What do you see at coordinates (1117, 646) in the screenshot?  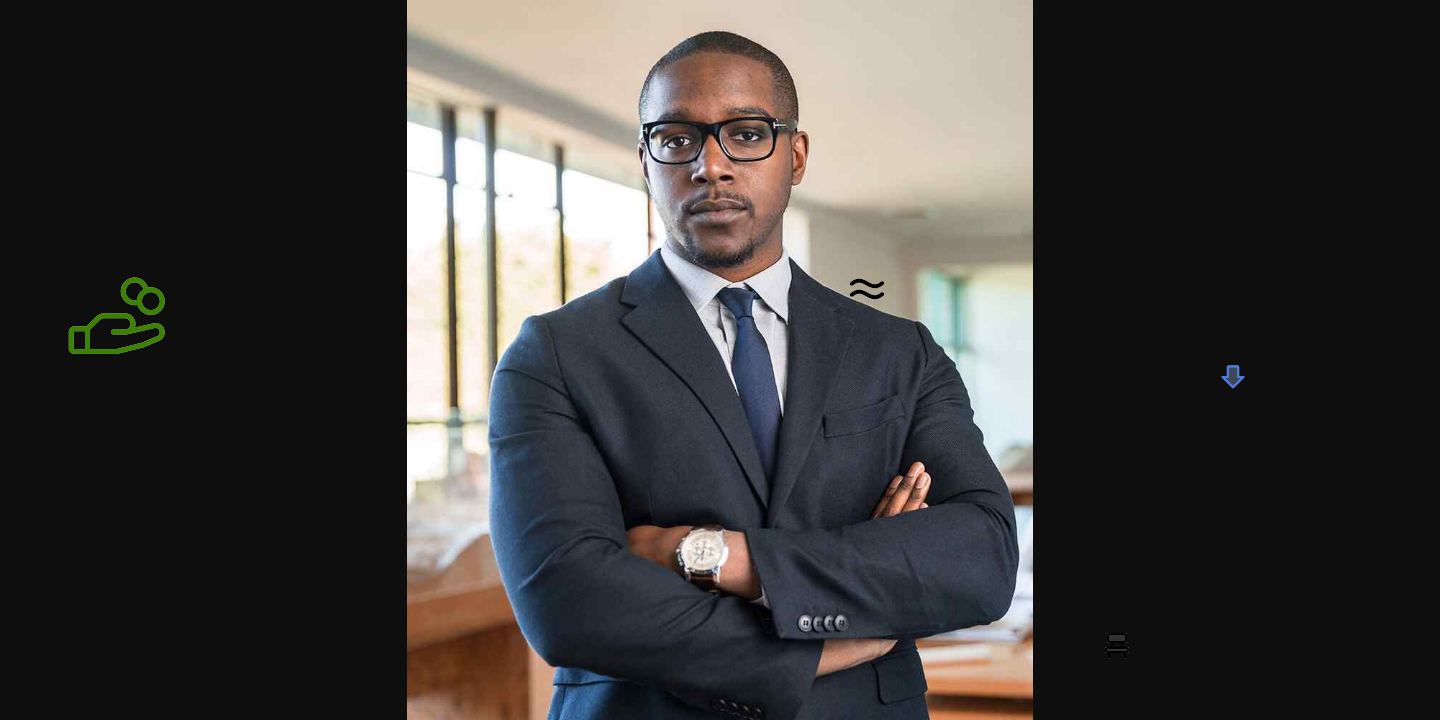 I see `browse furniture or seating options` at bounding box center [1117, 646].